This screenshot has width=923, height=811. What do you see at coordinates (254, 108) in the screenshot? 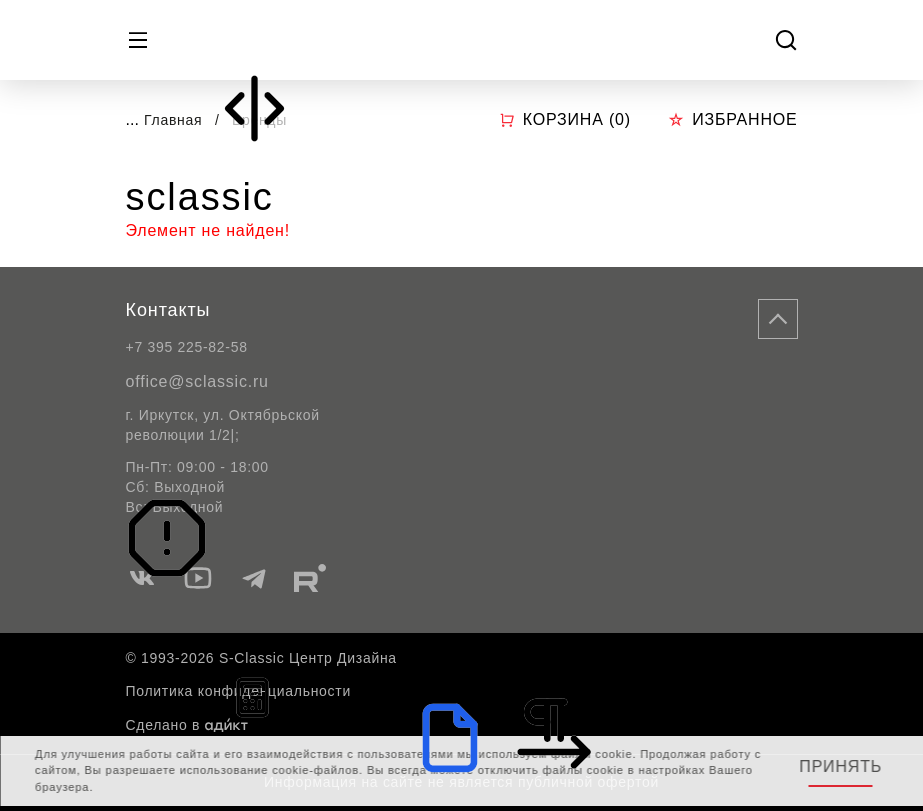
I see `drag to resize adjacent panels horizontally` at bounding box center [254, 108].